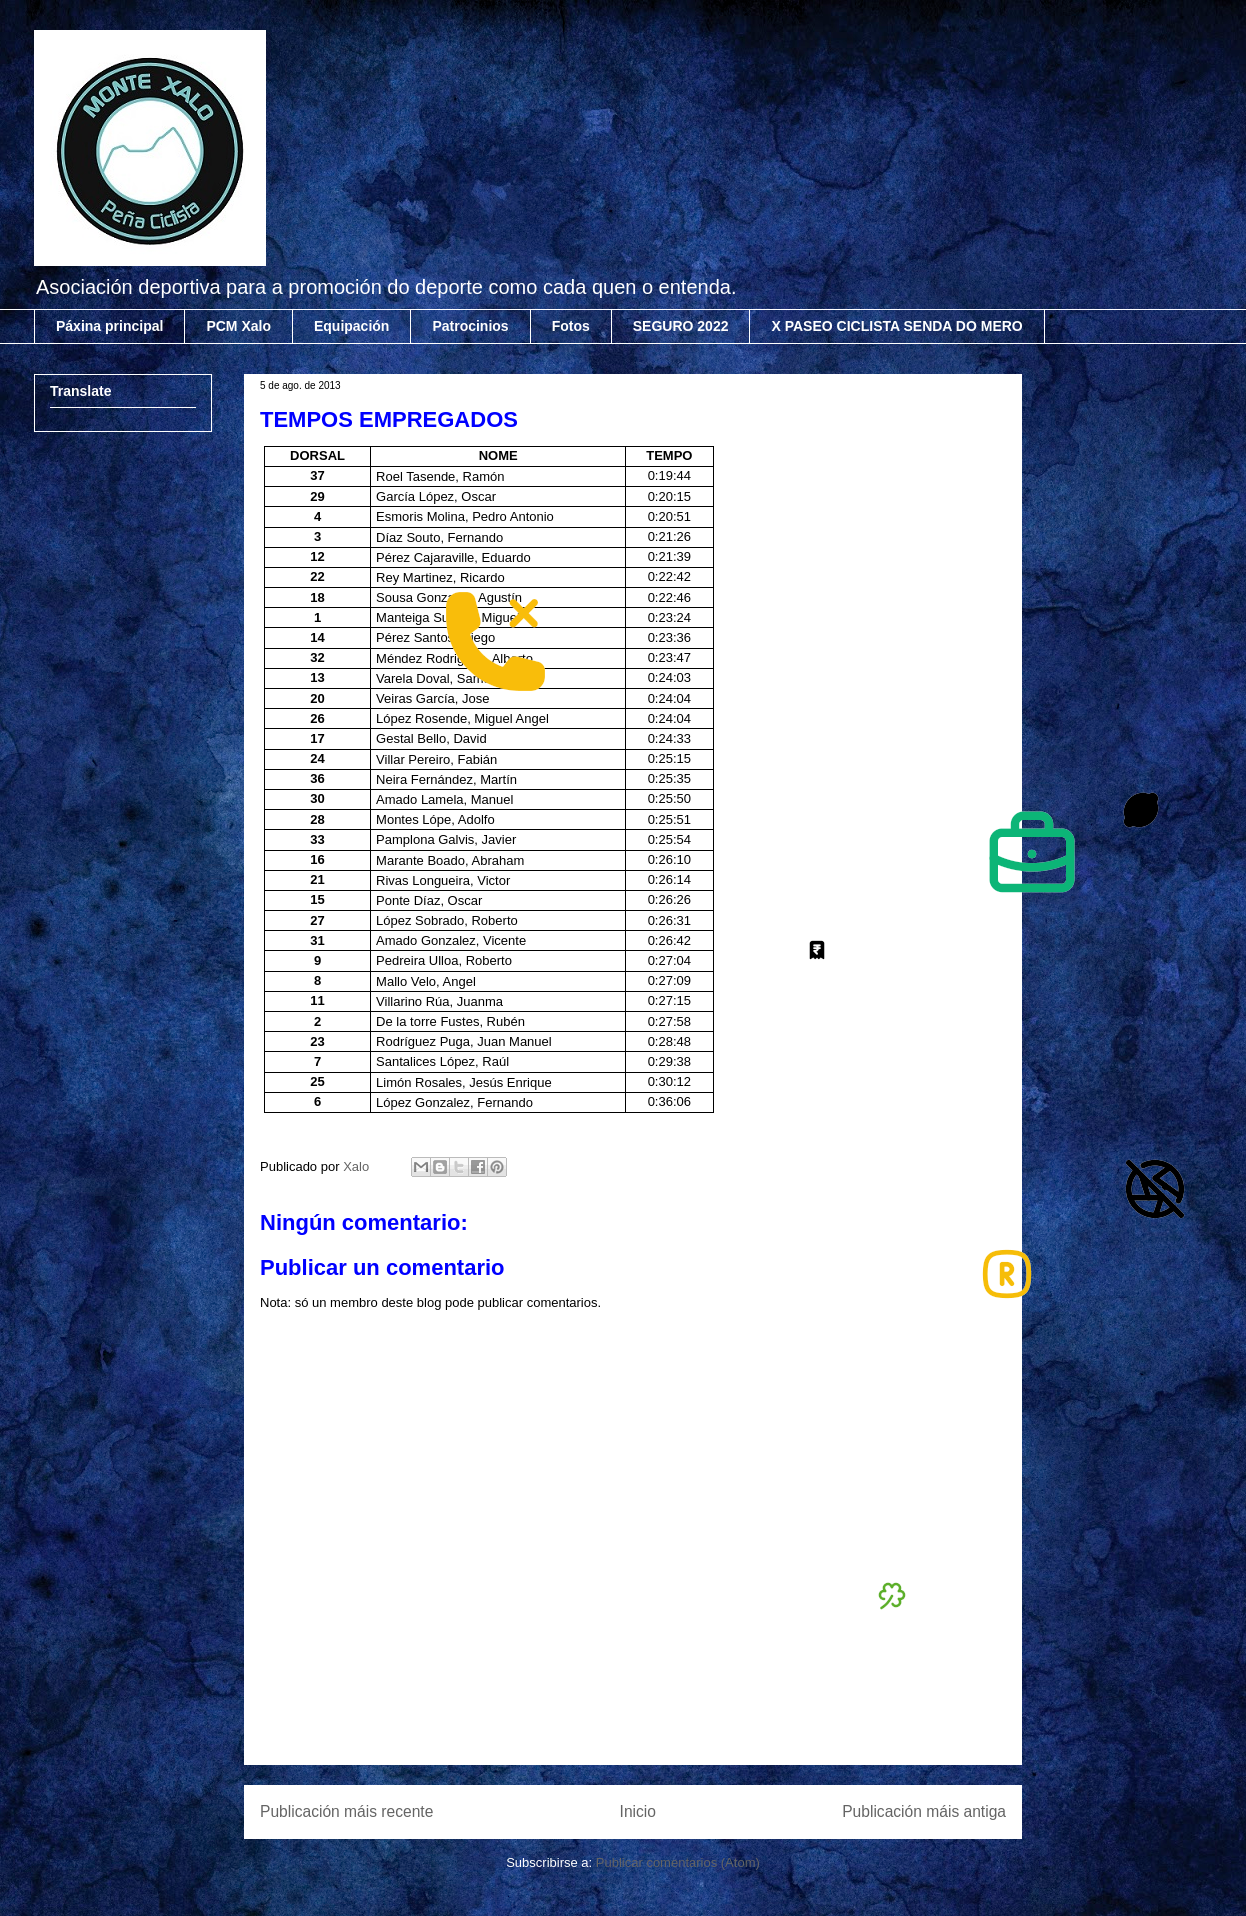 The image size is (1246, 1916). What do you see at coordinates (892, 1596) in the screenshot?
I see `indicates a michelin green star rating for sustainable restaurants` at bounding box center [892, 1596].